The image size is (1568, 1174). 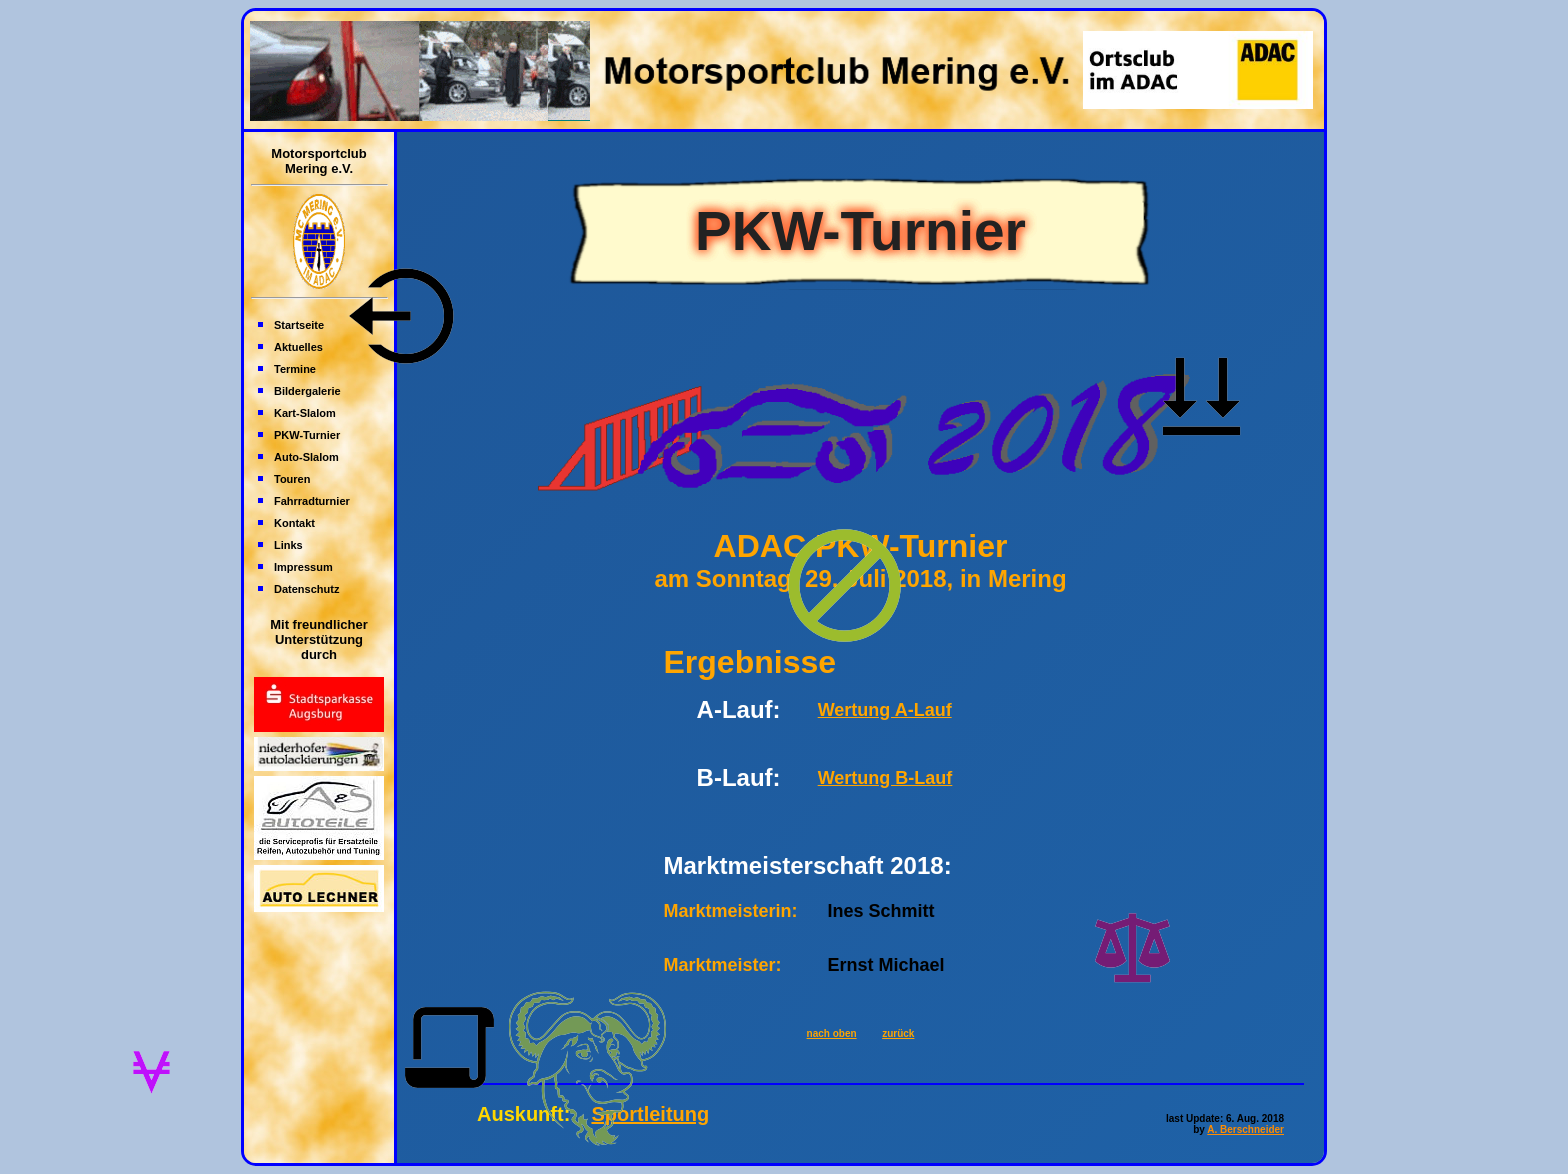 What do you see at coordinates (151, 1072) in the screenshot?
I see `viacoin cryptocurrency logo` at bounding box center [151, 1072].